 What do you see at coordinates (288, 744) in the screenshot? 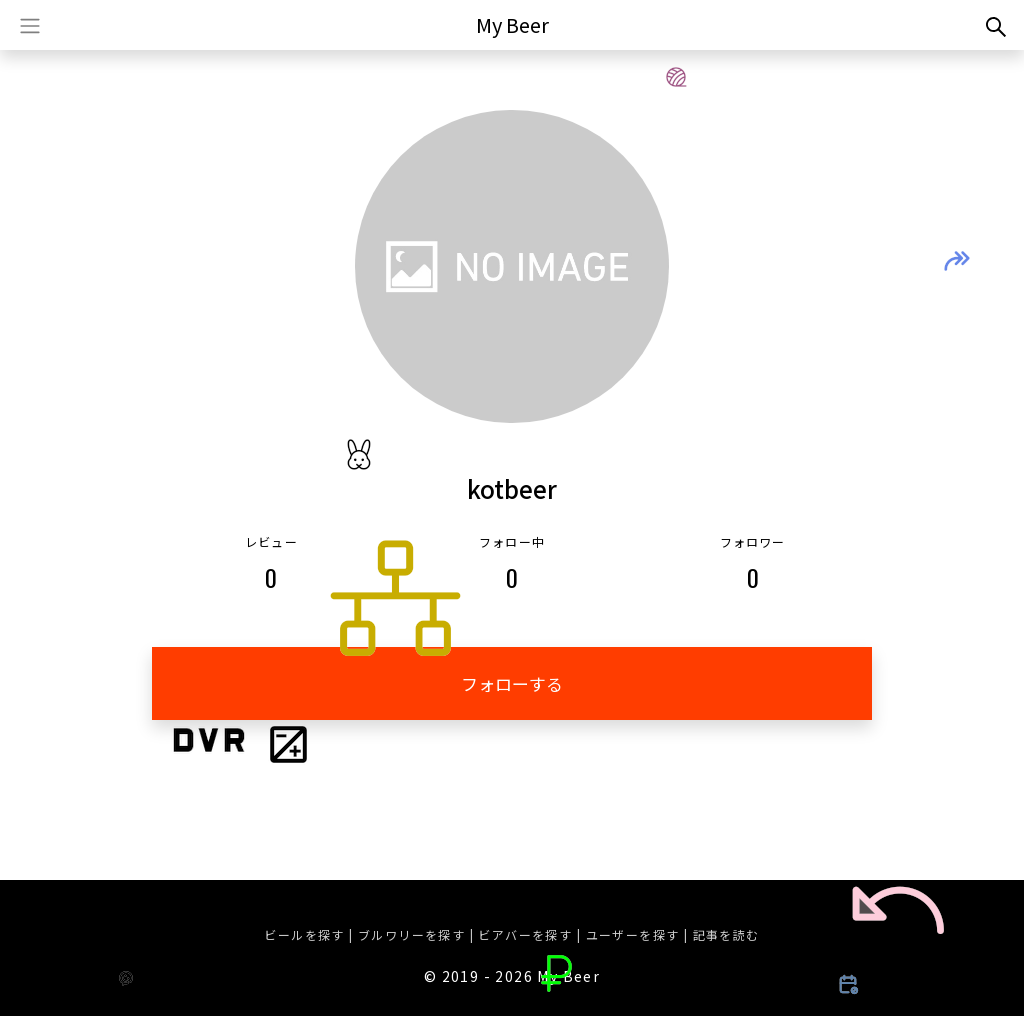
I see `adjust image exposure settings` at bounding box center [288, 744].